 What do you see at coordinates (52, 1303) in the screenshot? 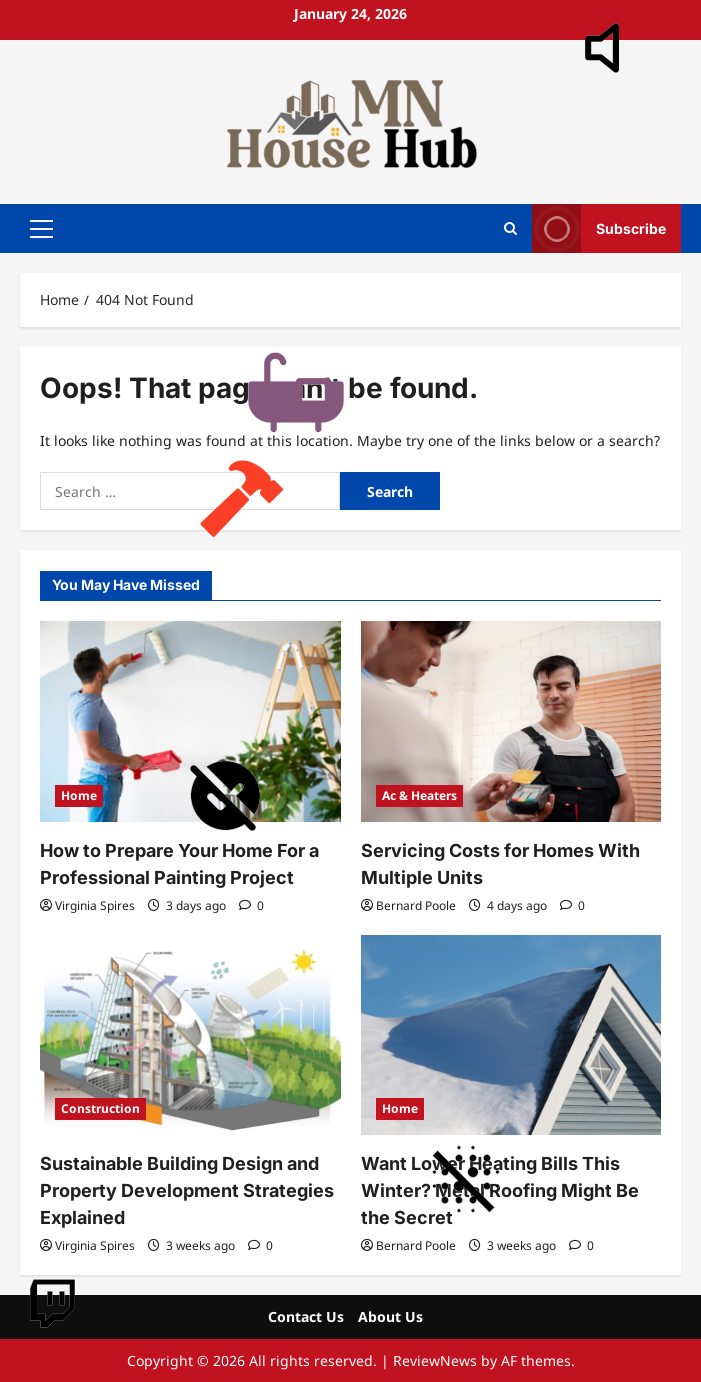
I see `open Twitch app` at bounding box center [52, 1303].